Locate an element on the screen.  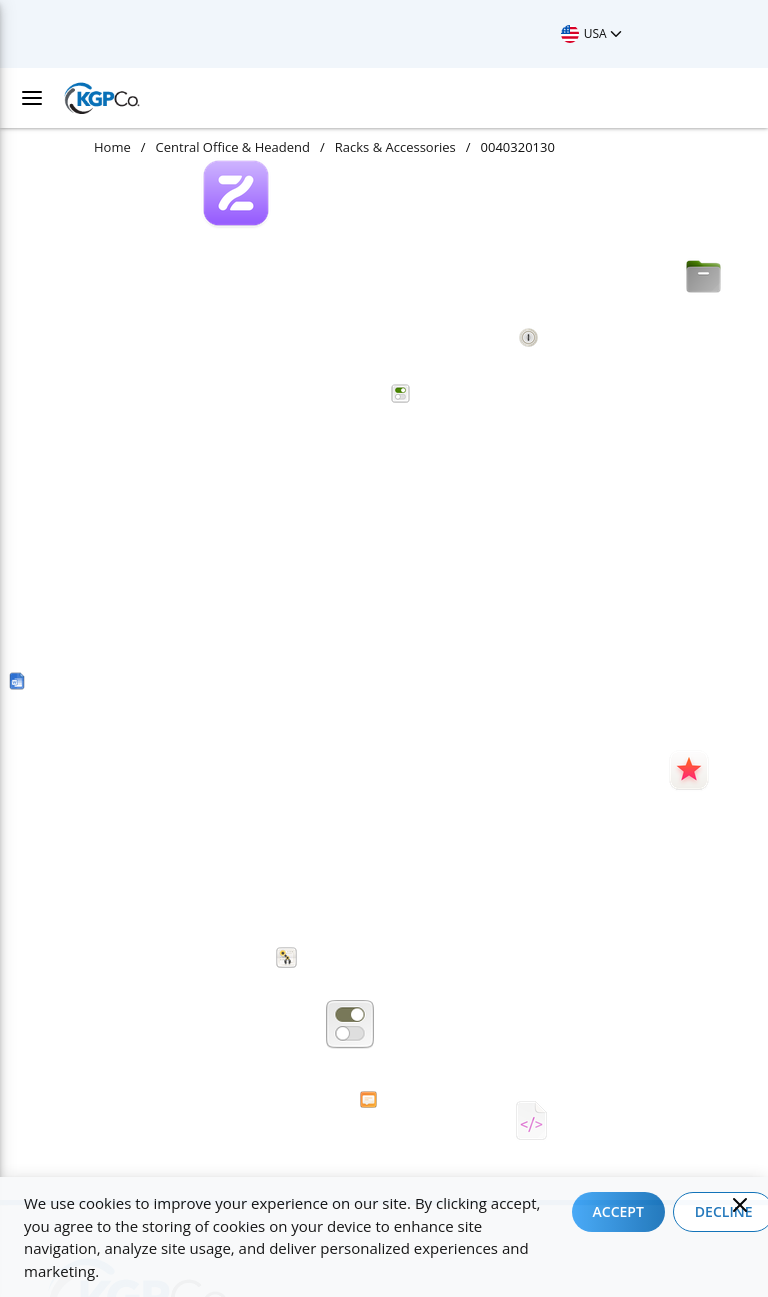
open messaging app is located at coordinates (368, 1099).